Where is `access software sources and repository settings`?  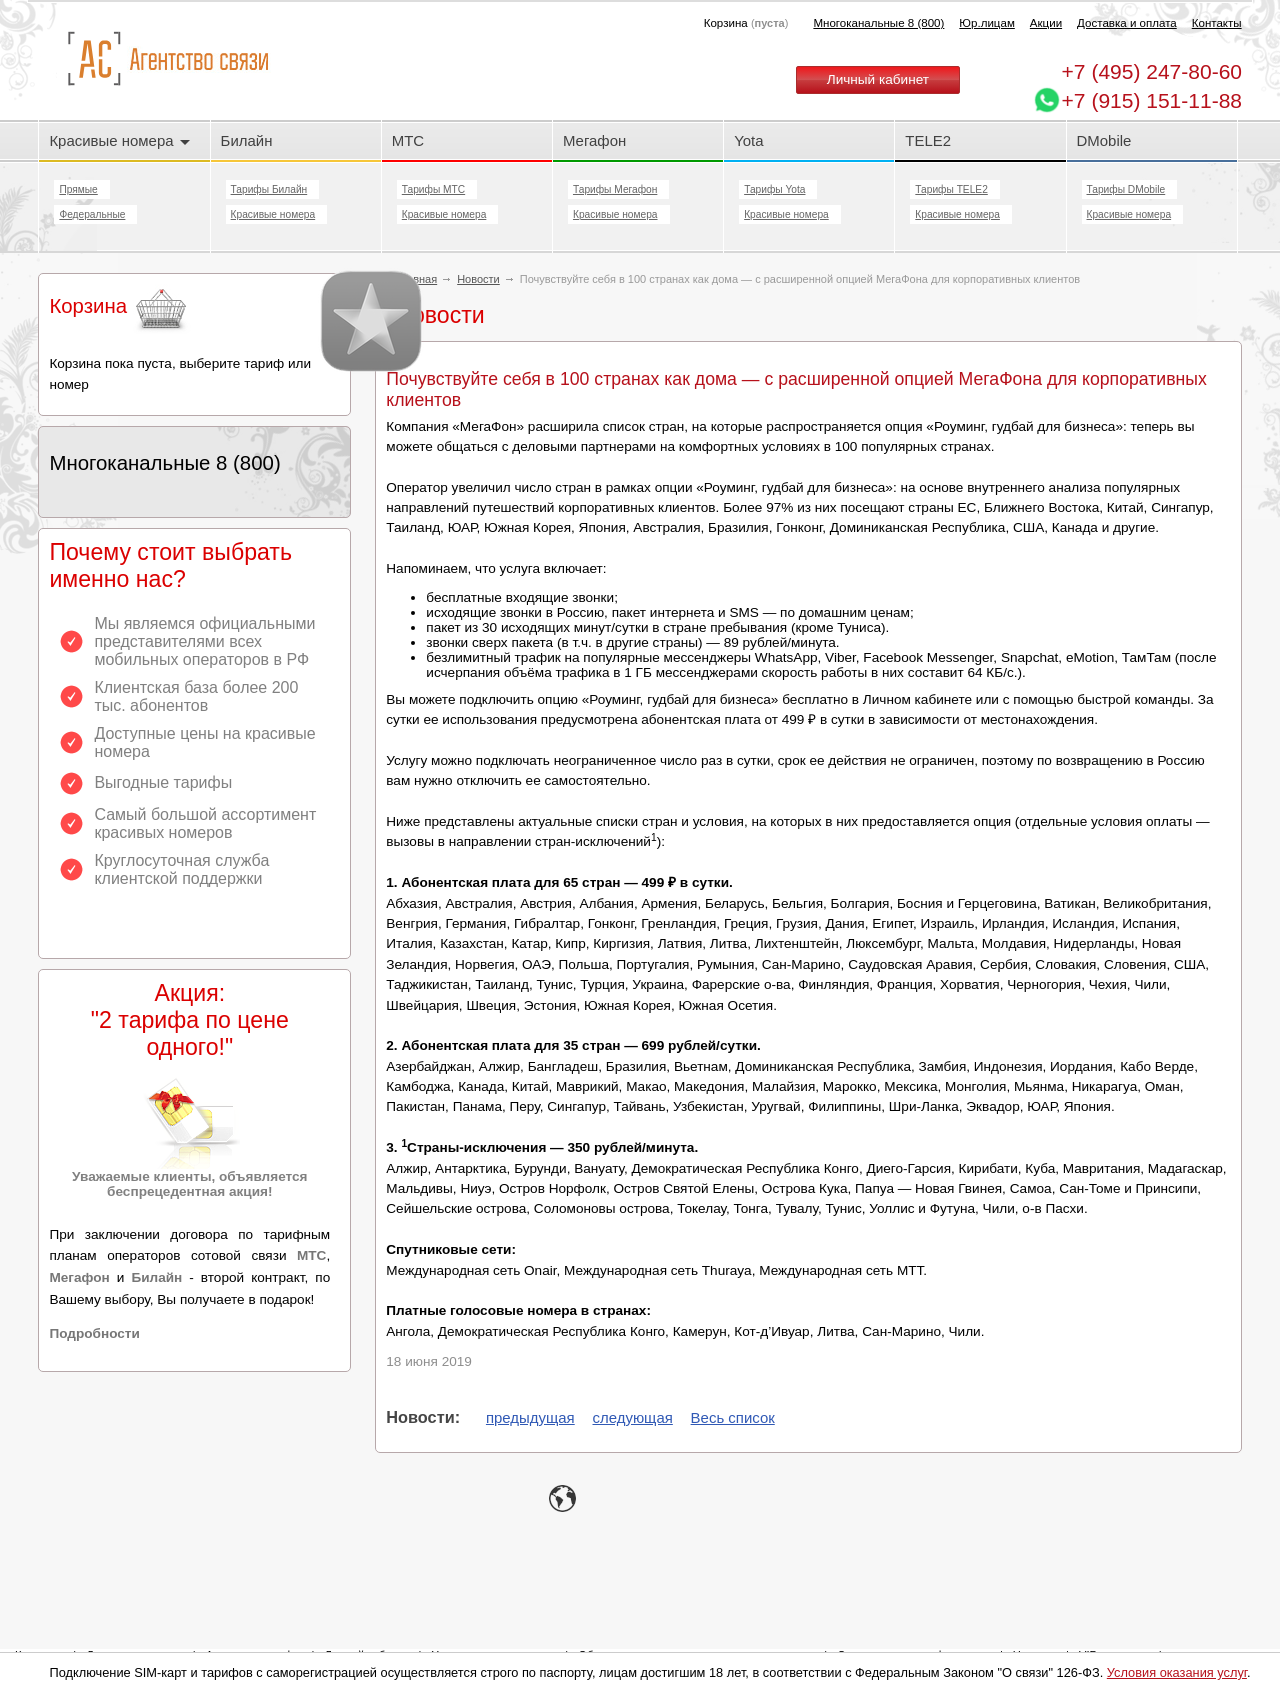
access software sources and repository settings is located at coordinates (562, 1498).